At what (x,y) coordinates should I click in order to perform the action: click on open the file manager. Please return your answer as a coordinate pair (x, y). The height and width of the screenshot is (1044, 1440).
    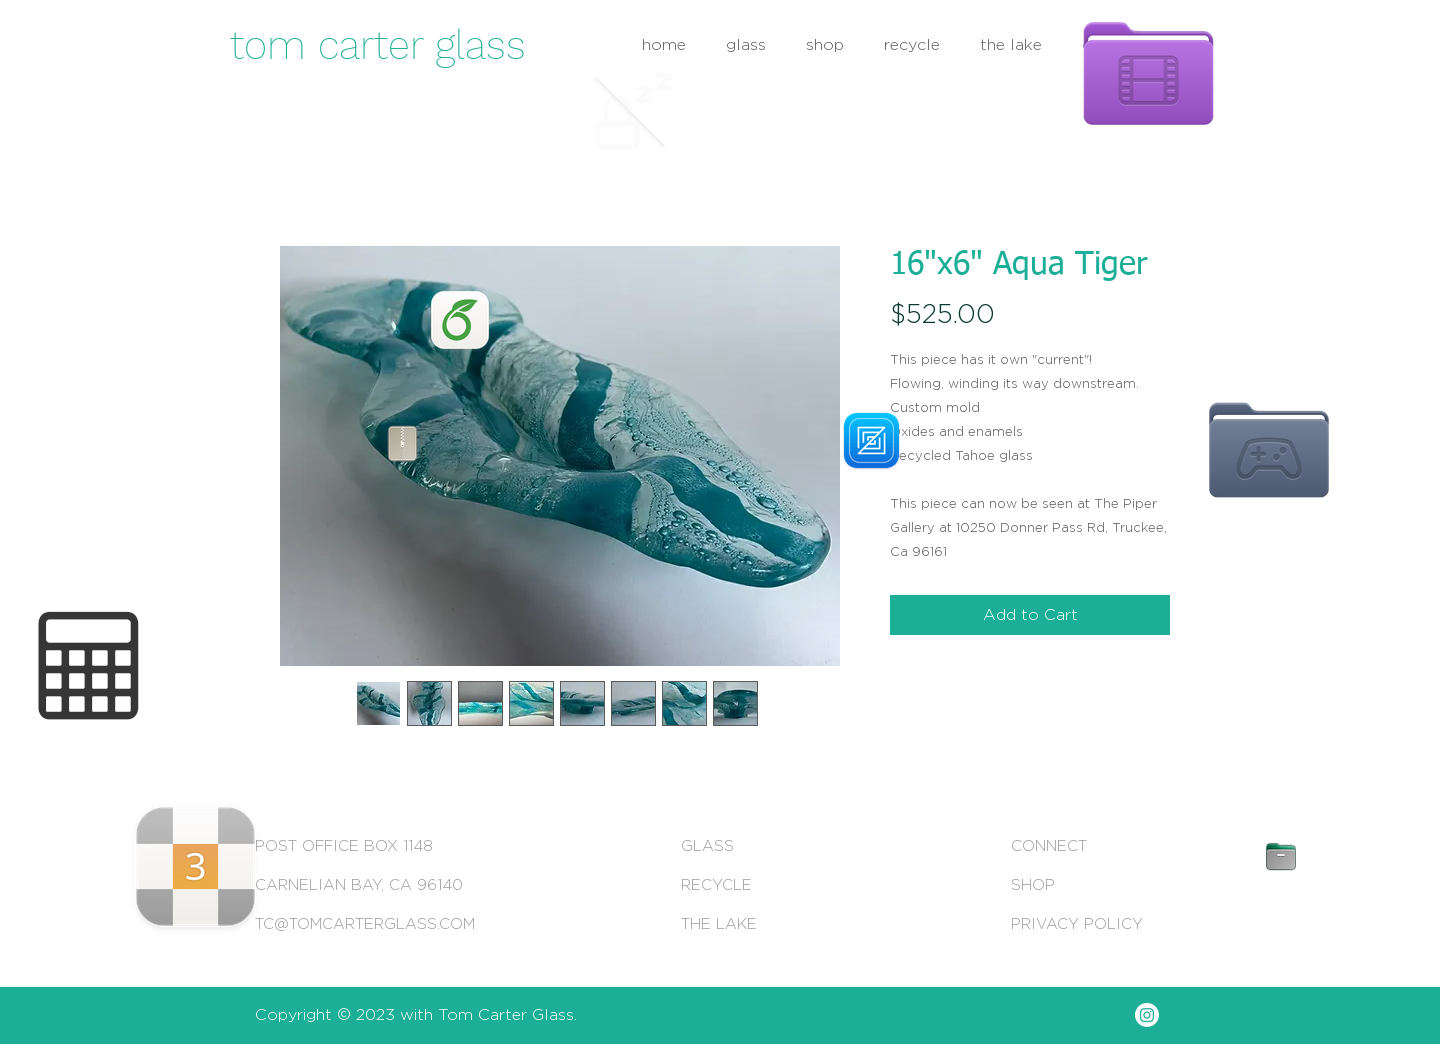
    Looking at the image, I should click on (1281, 856).